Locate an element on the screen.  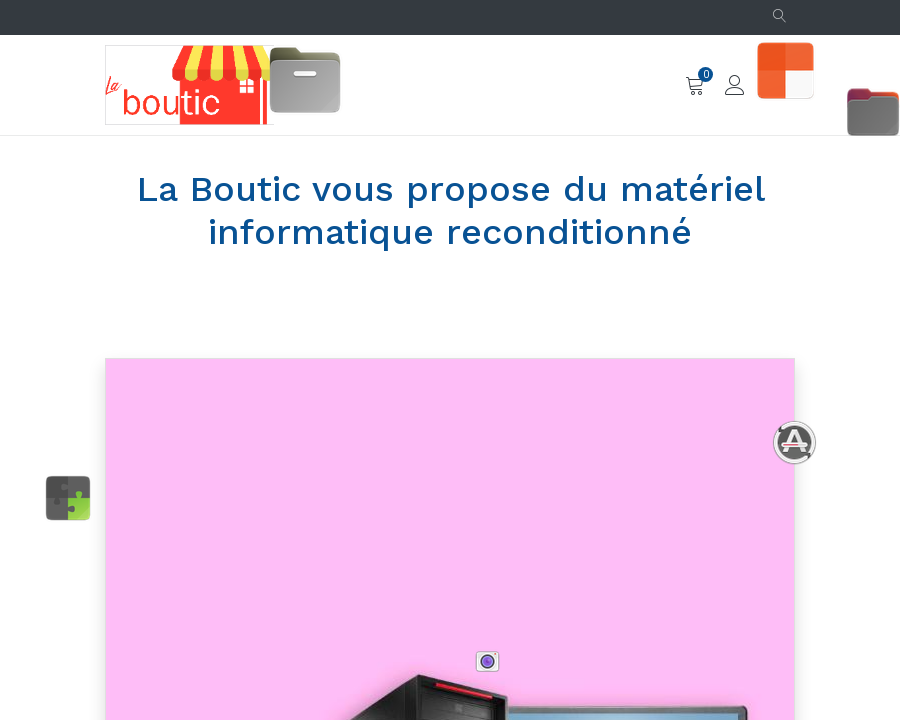
open the files application is located at coordinates (305, 80).